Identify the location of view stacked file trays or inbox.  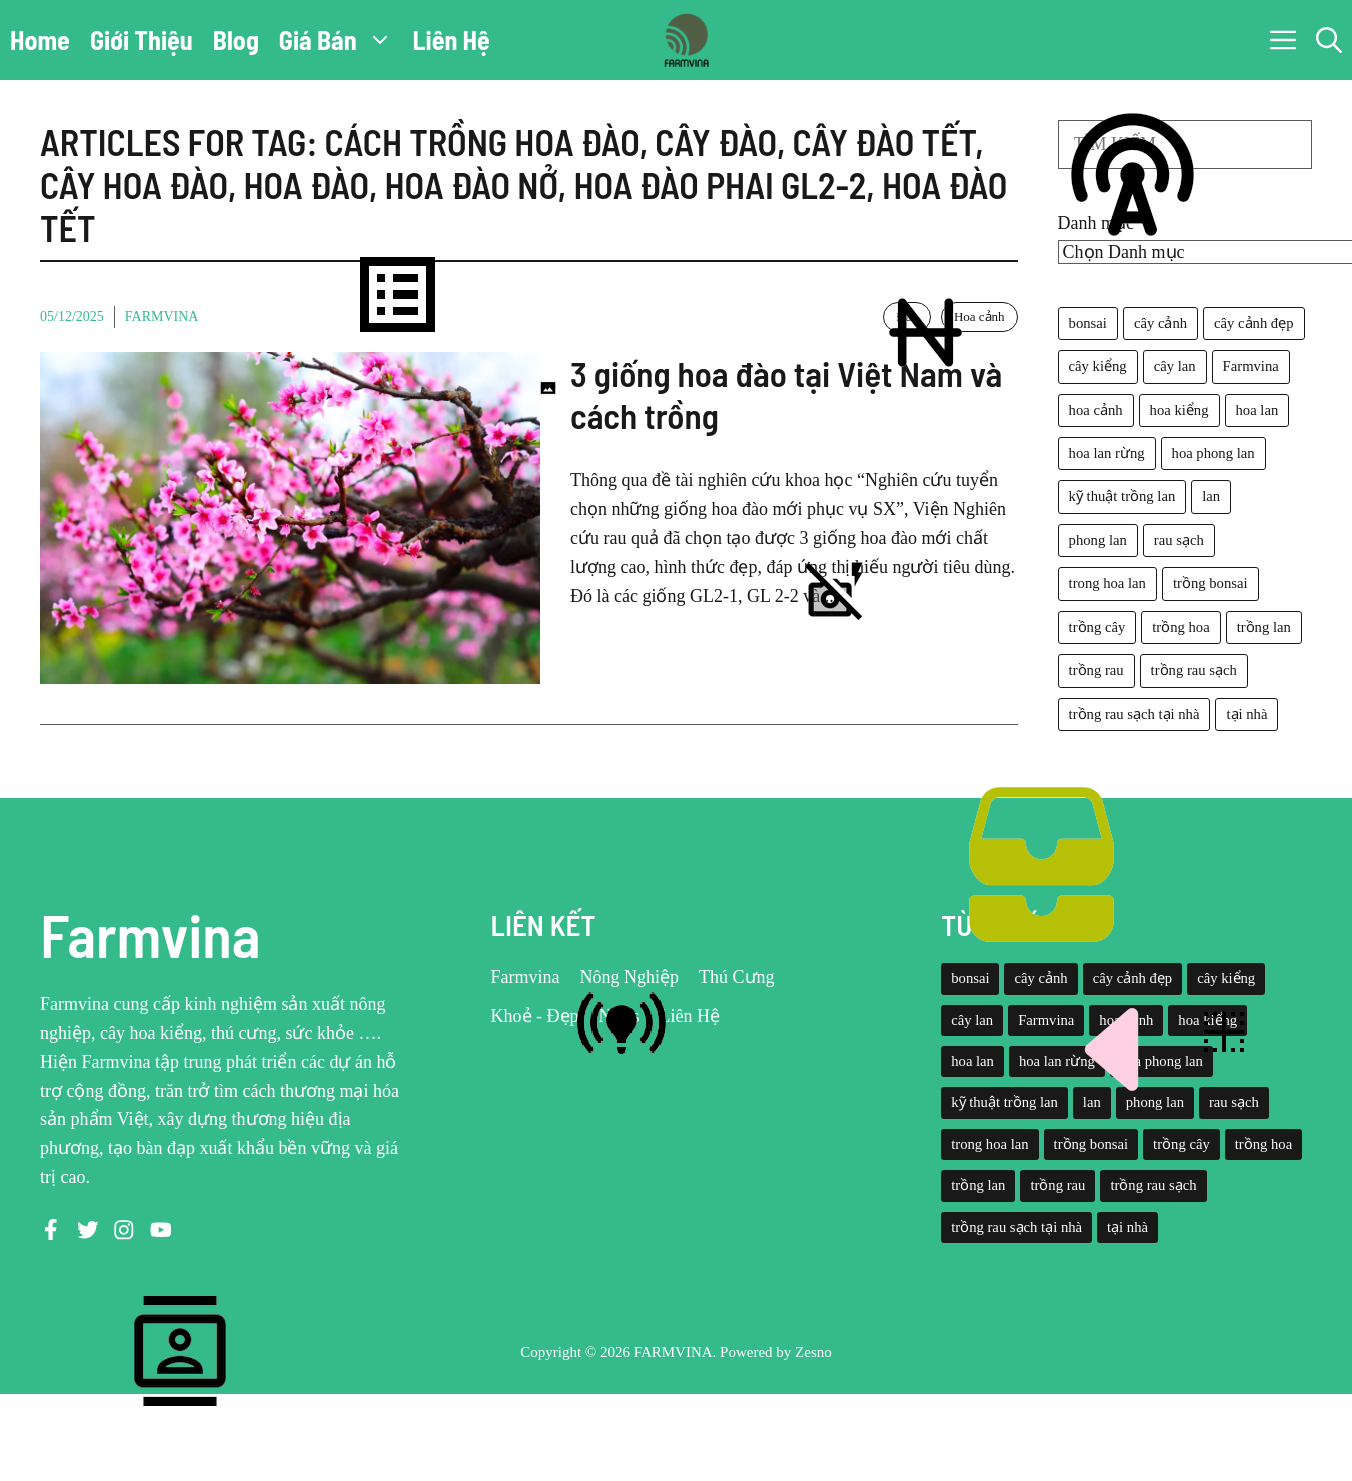
(1041, 864).